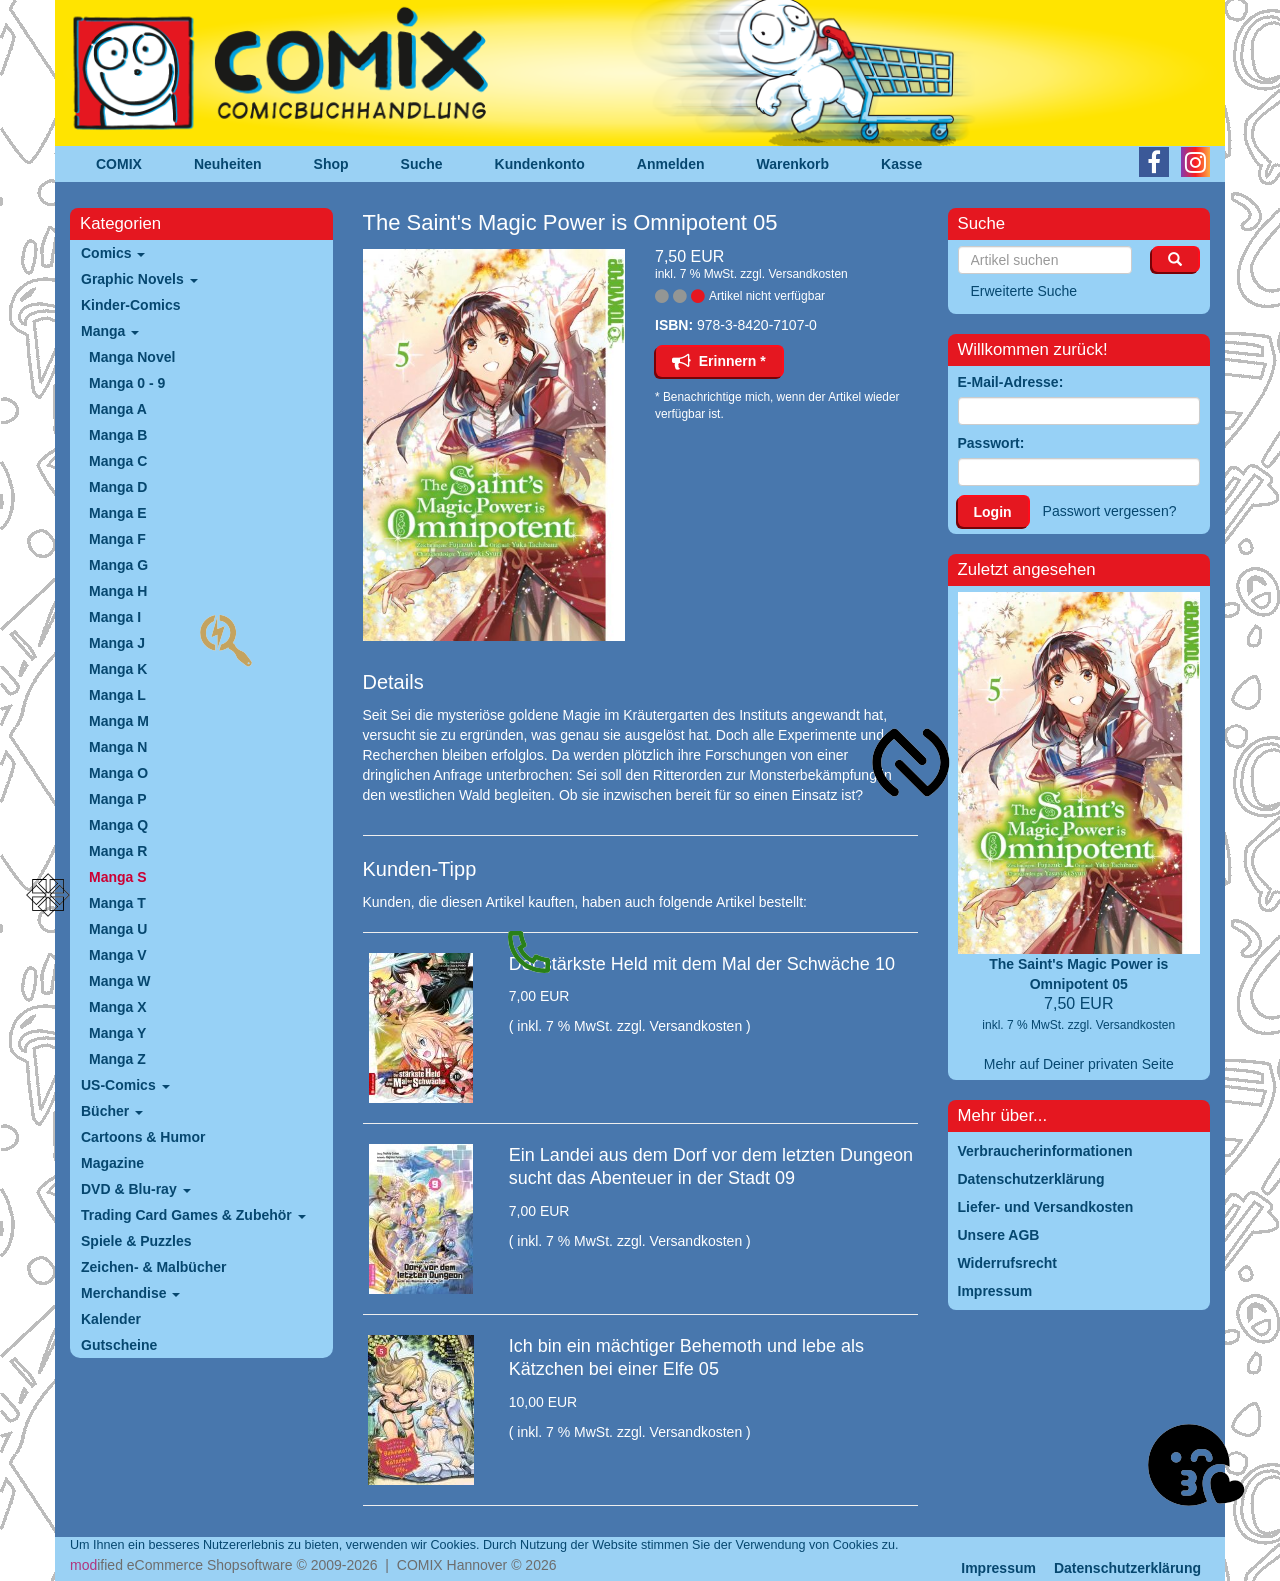 The image size is (1280, 1581). Describe the element at coordinates (1194, 1465) in the screenshot. I see `send a kiss or flirty reaction` at that location.